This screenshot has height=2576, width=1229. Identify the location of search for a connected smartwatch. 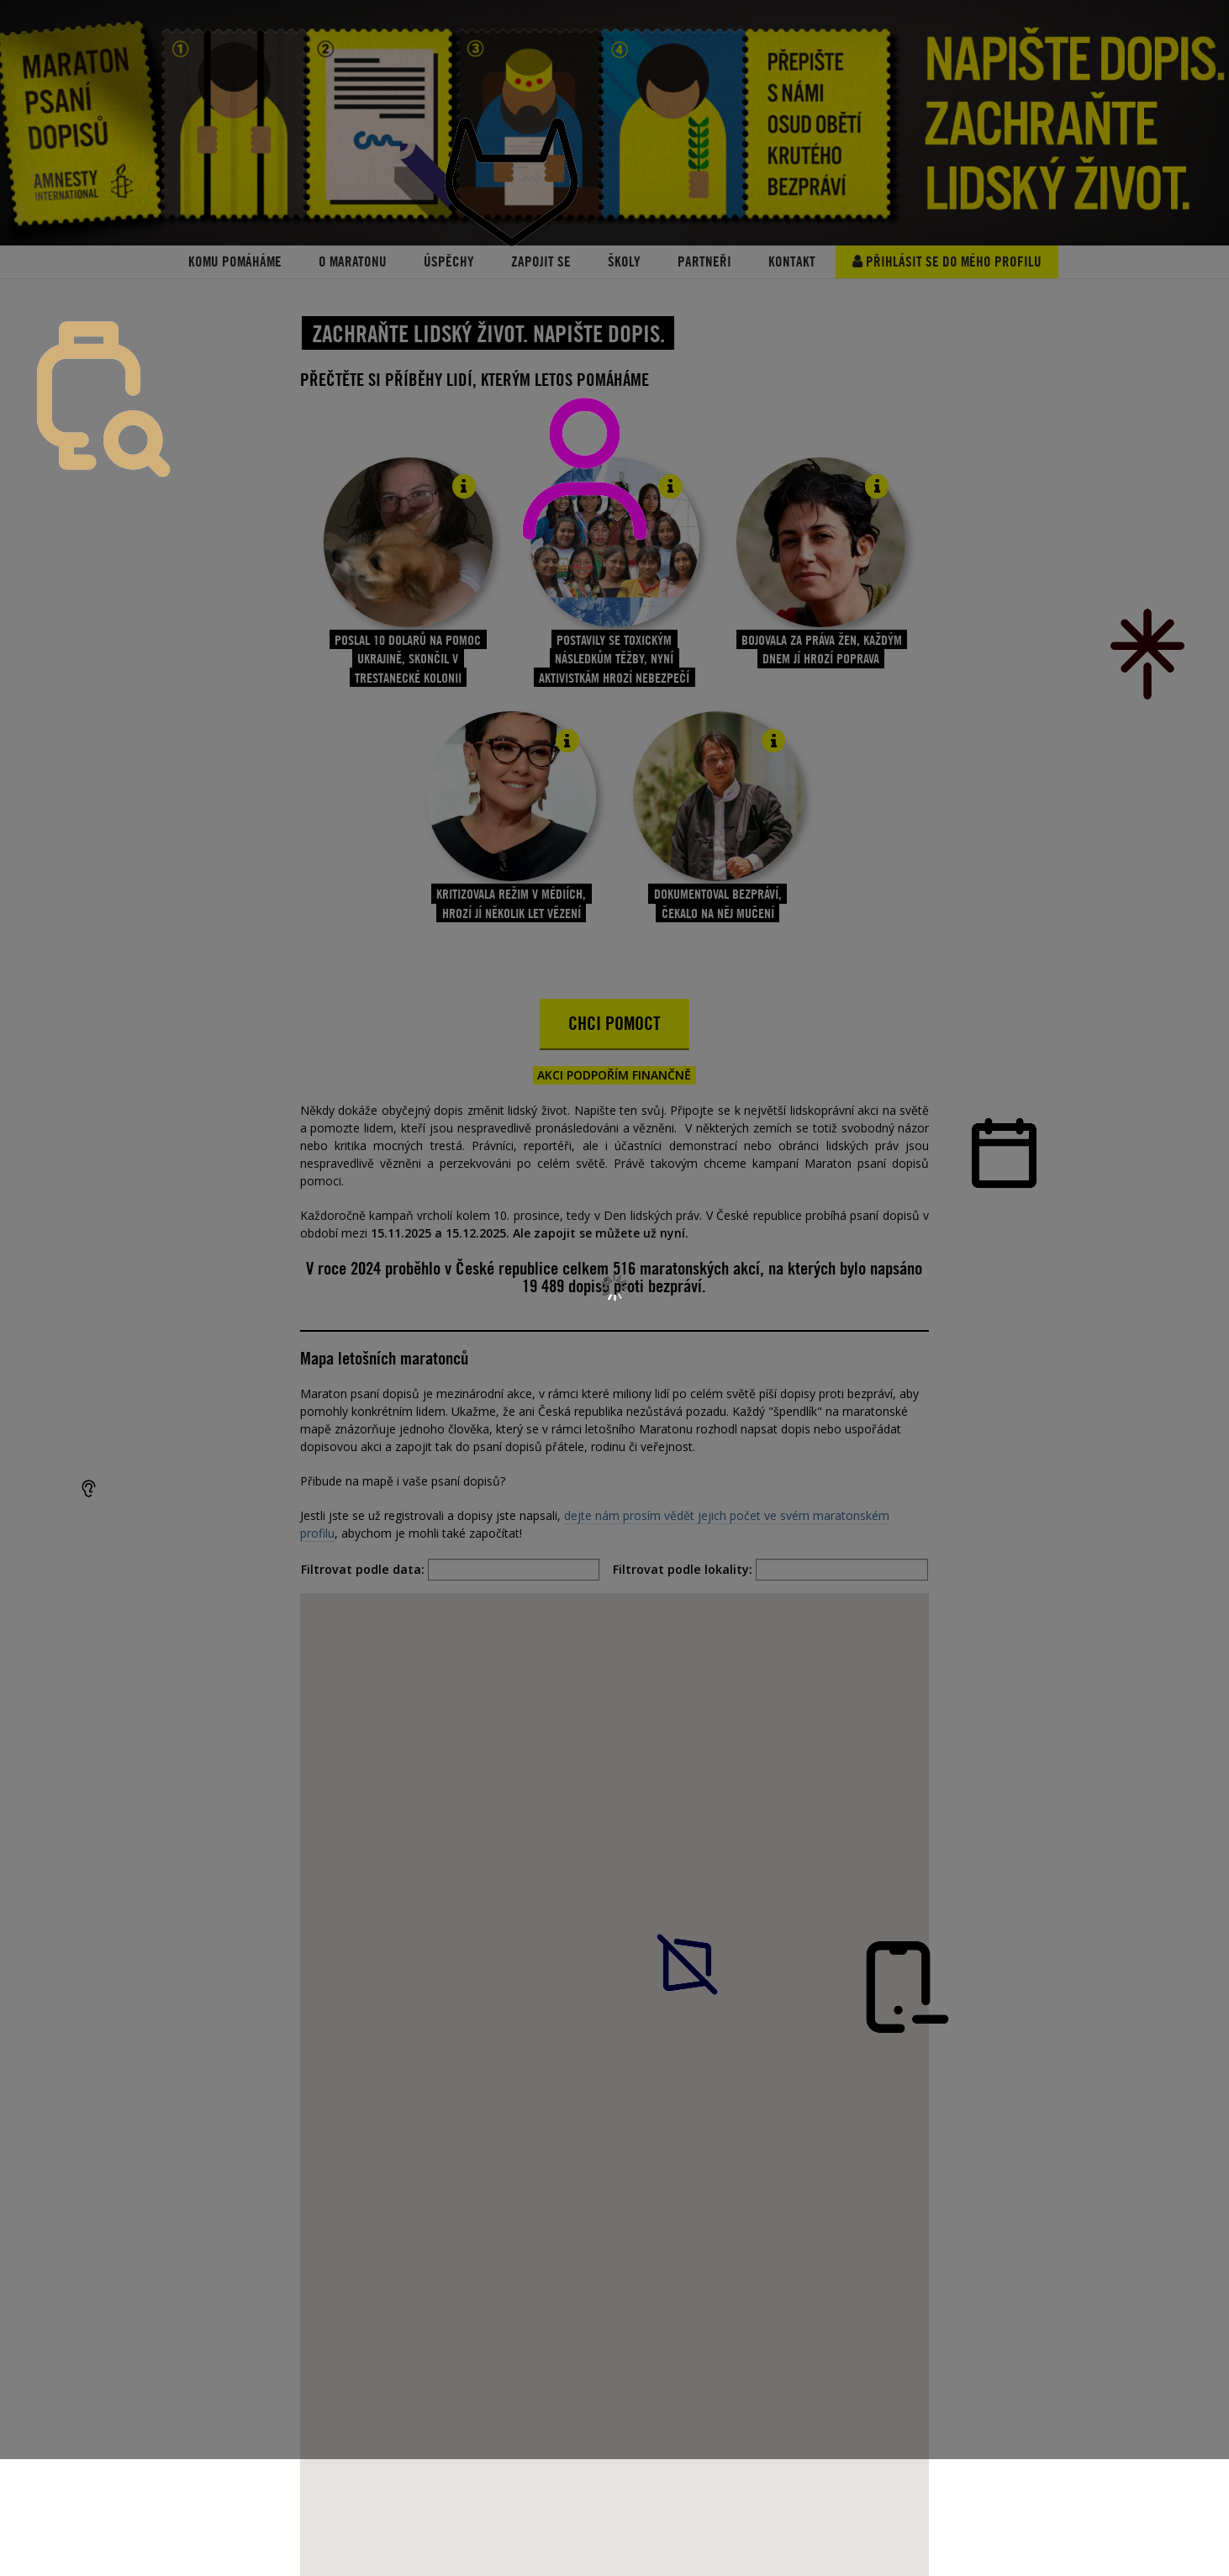
(88, 395).